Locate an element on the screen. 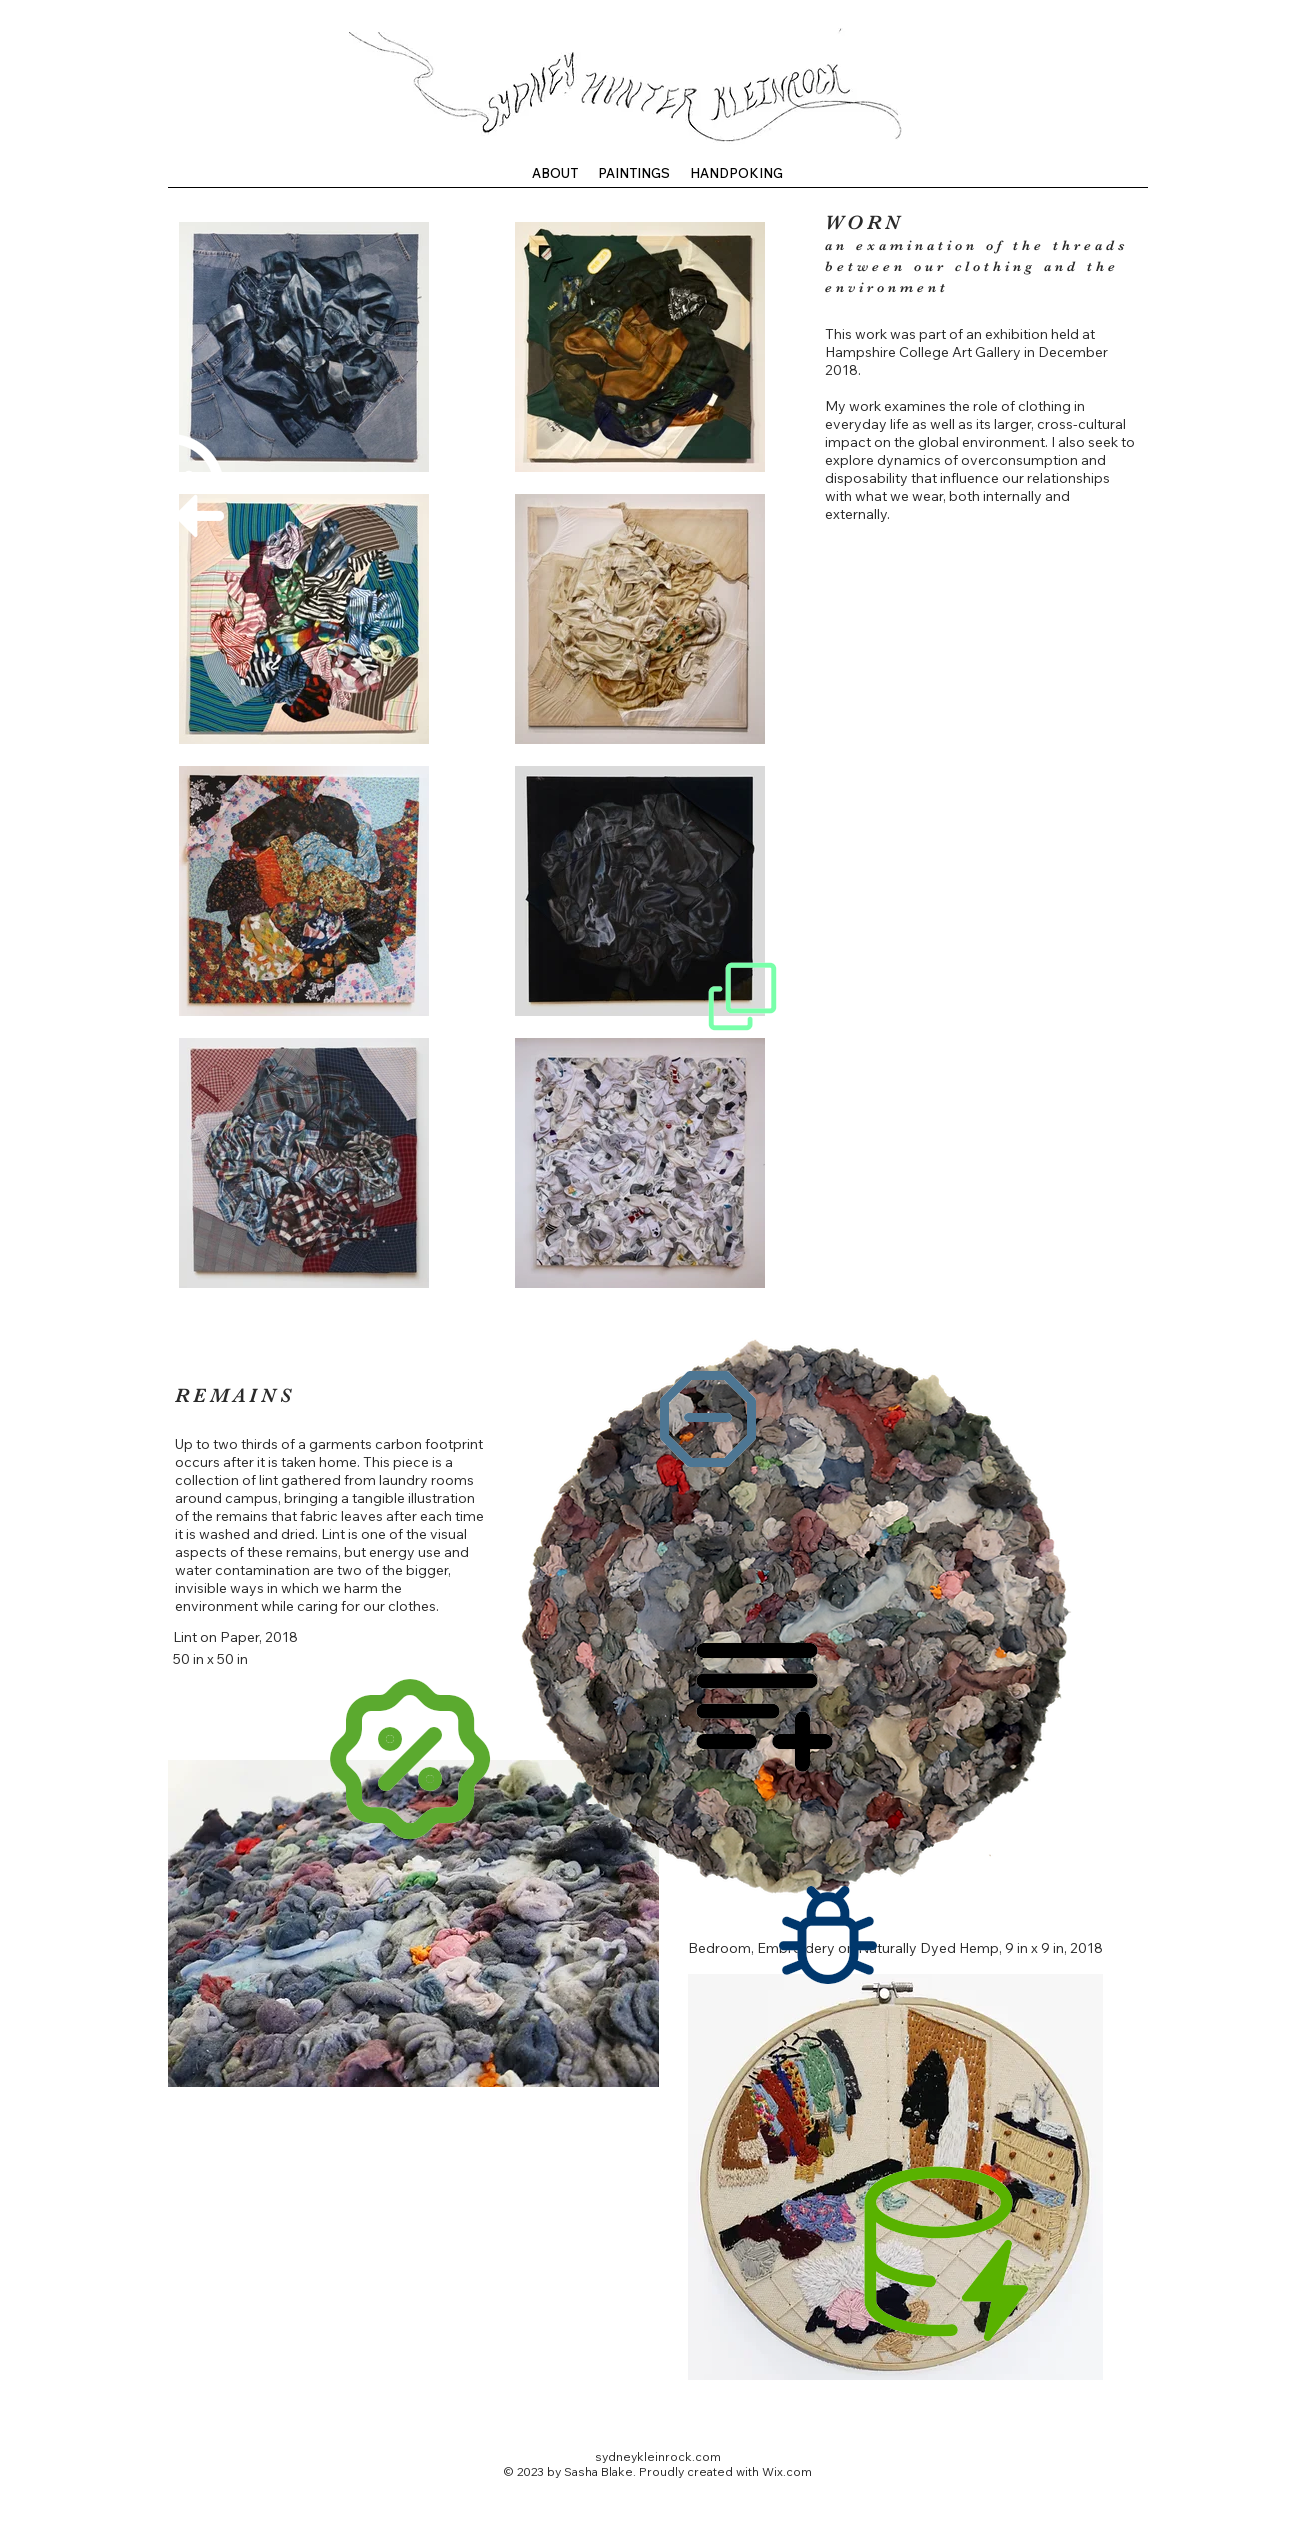 The width and height of the screenshot is (1315, 2541). view available discounts or promotions is located at coordinates (410, 1759).